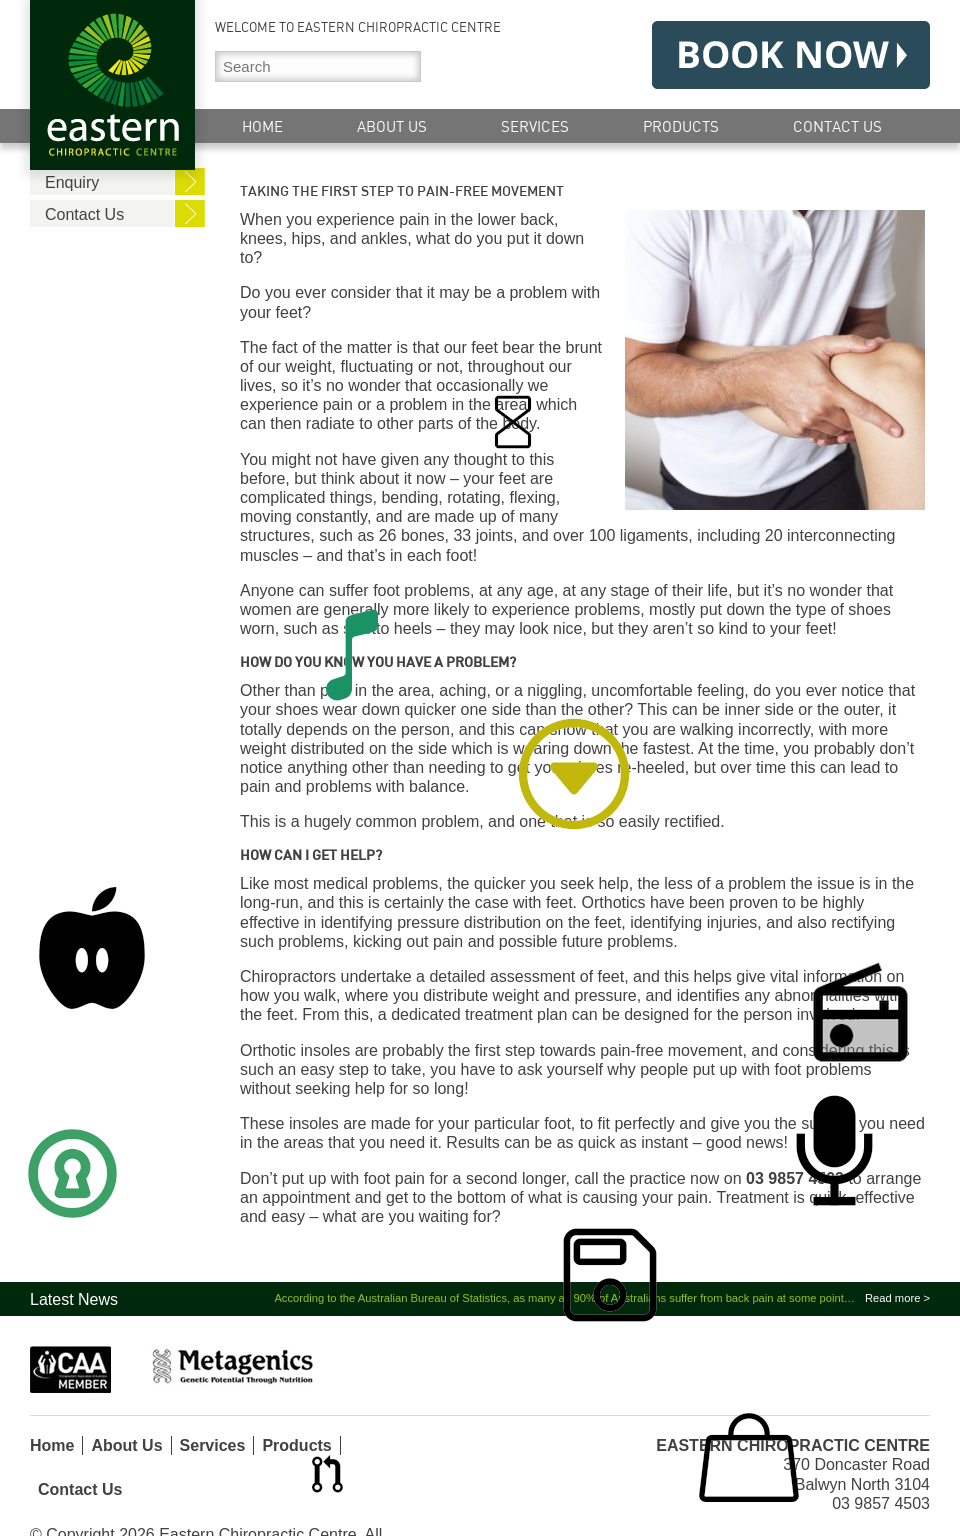 The width and height of the screenshot is (960, 1536). I want to click on save current file or document, so click(610, 1275).